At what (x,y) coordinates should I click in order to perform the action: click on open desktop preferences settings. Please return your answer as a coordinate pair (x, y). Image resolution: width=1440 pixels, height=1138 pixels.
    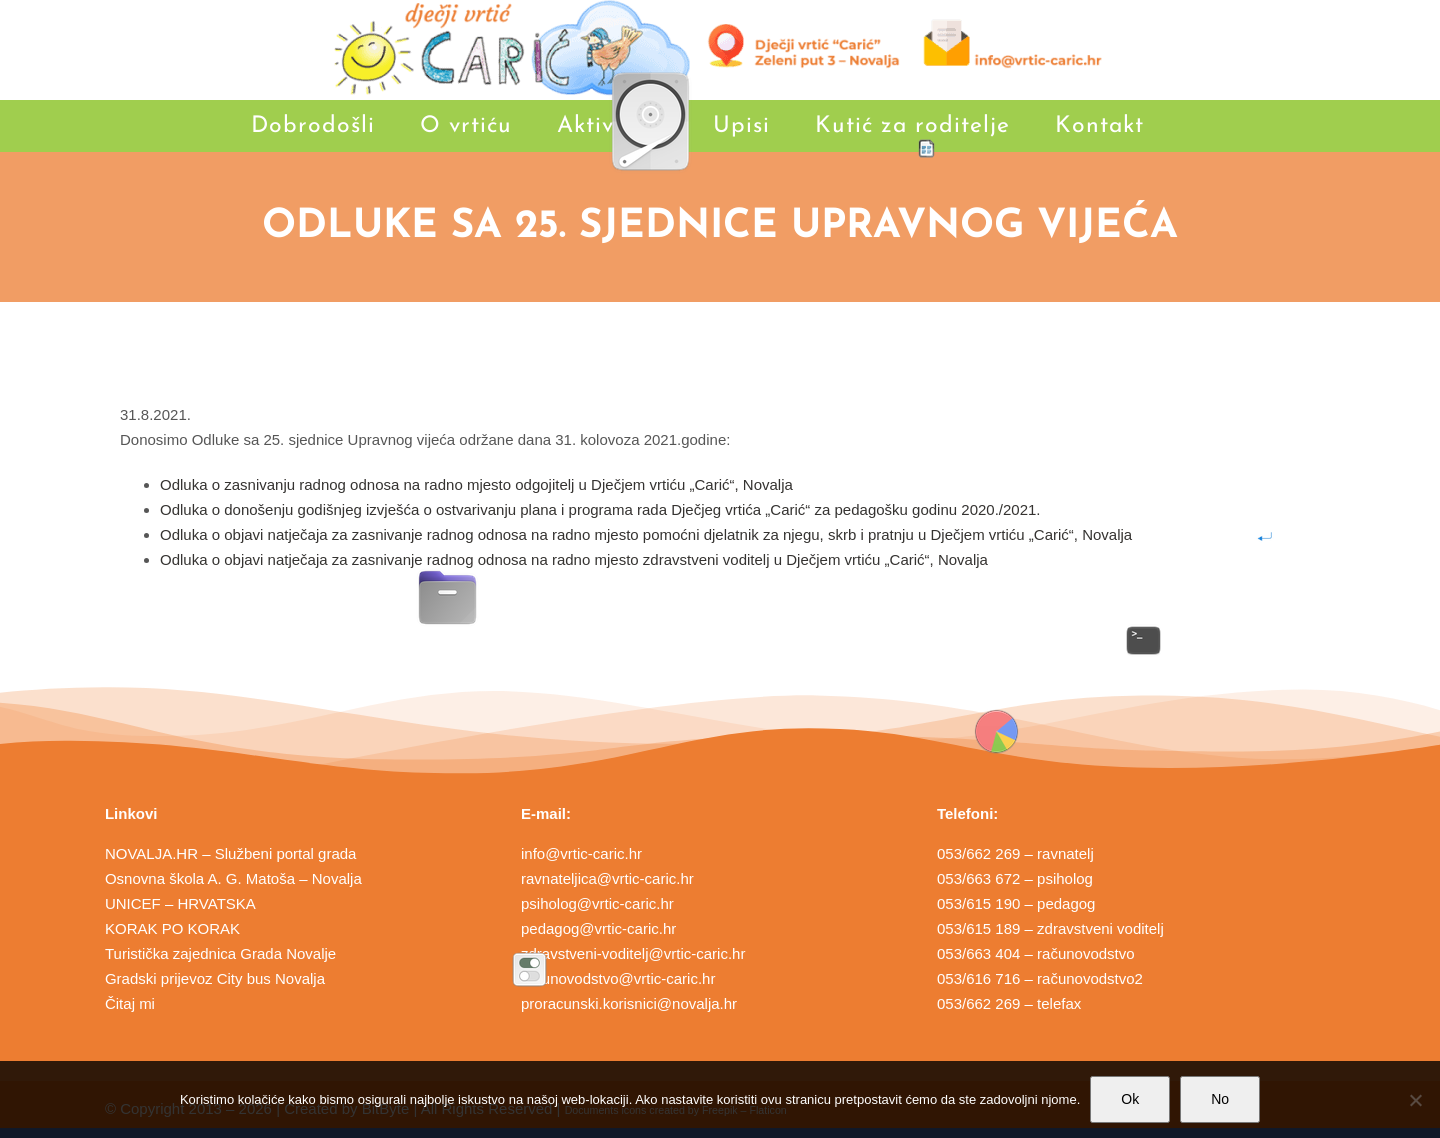
    Looking at the image, I should click on (529, 969).